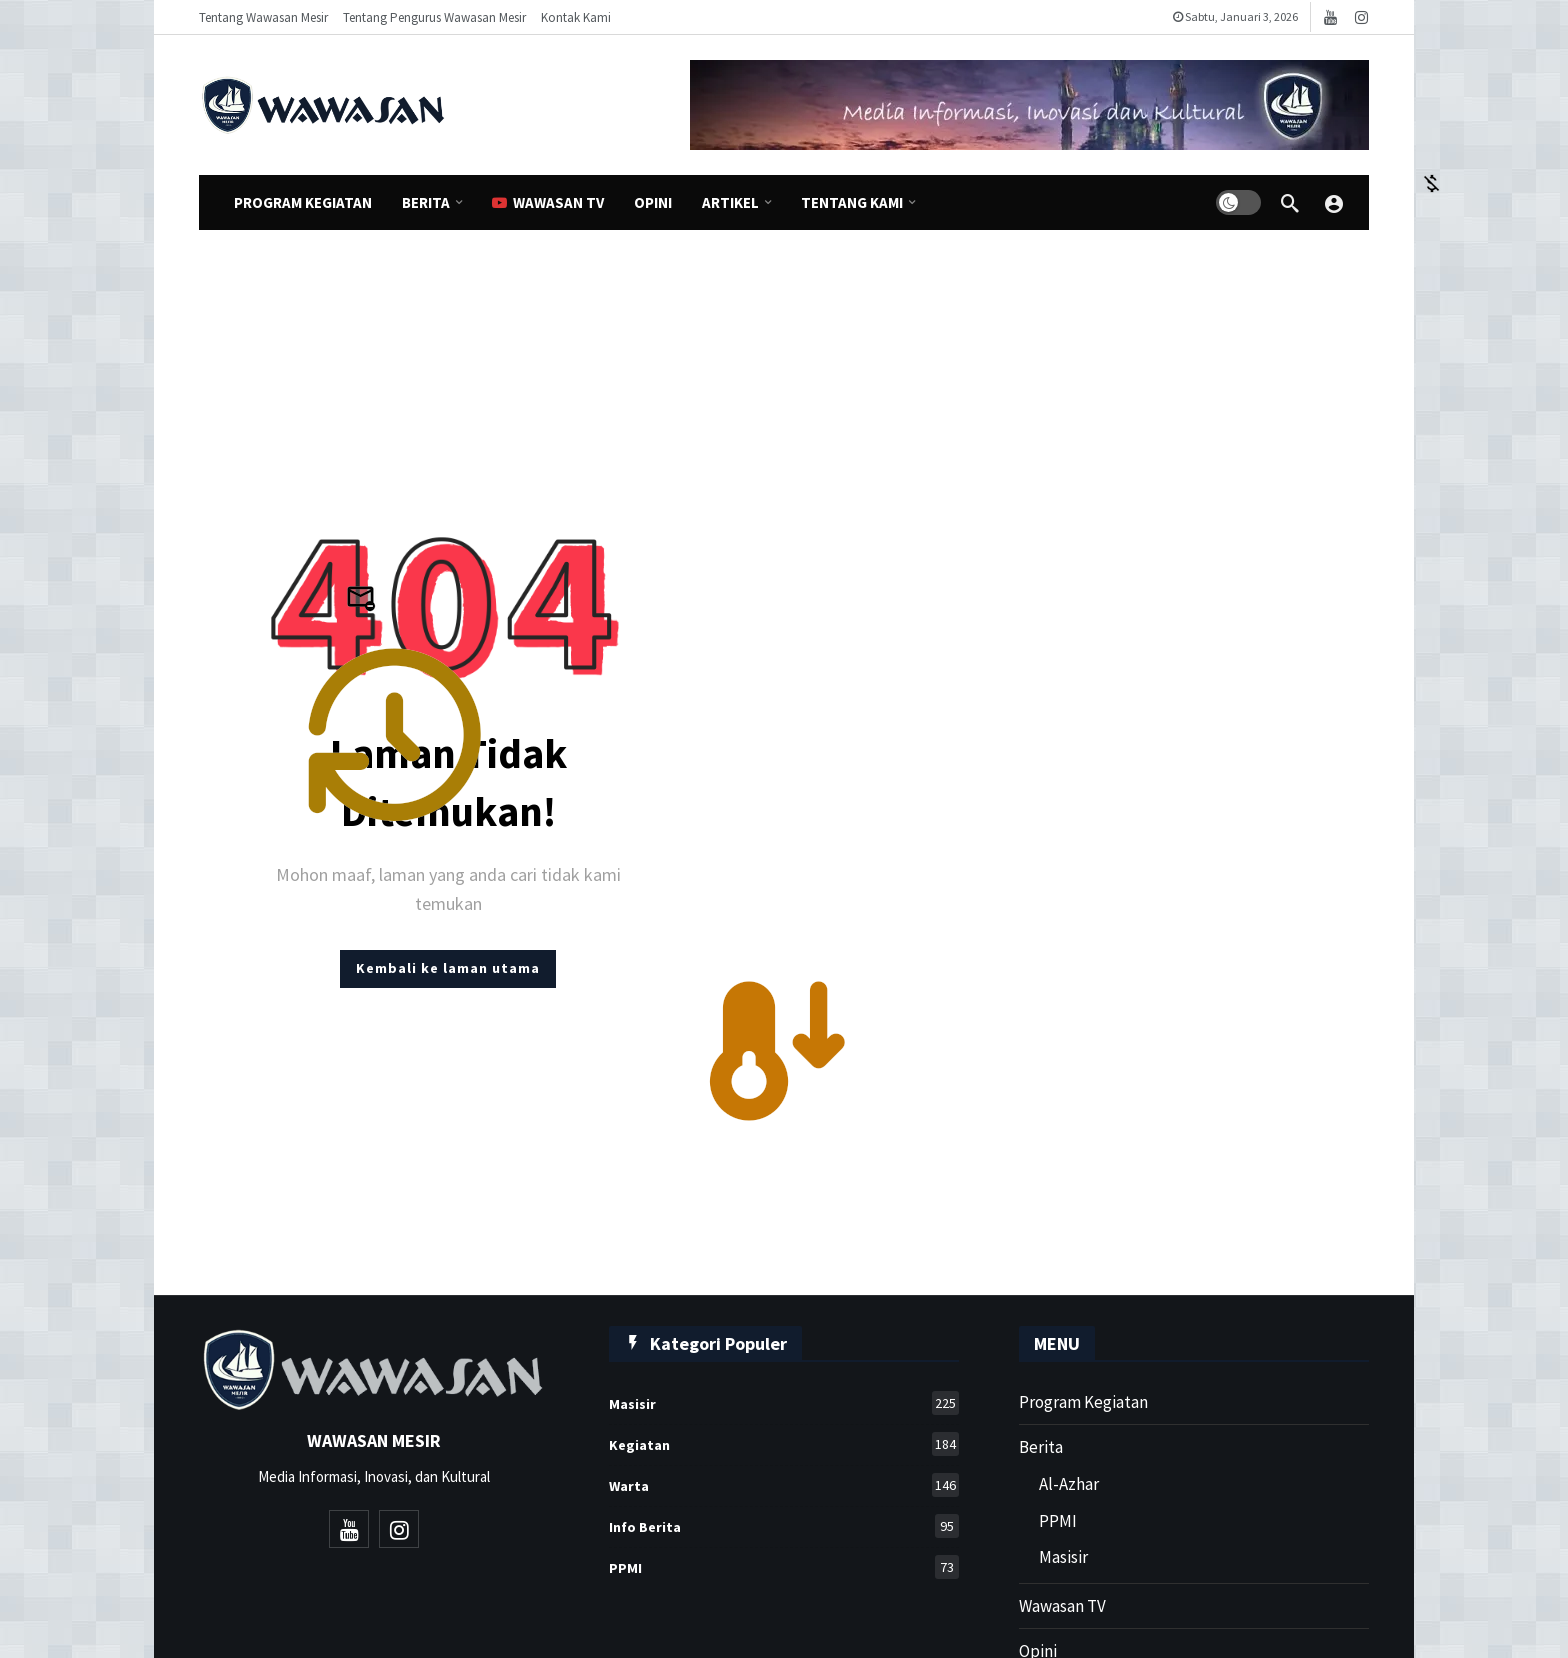 The width and height of the screenshot is (1568, 1658). Describe the element at coordinates (775, 1051) in the screenshot. I see `decrease temperature setting` at that location.